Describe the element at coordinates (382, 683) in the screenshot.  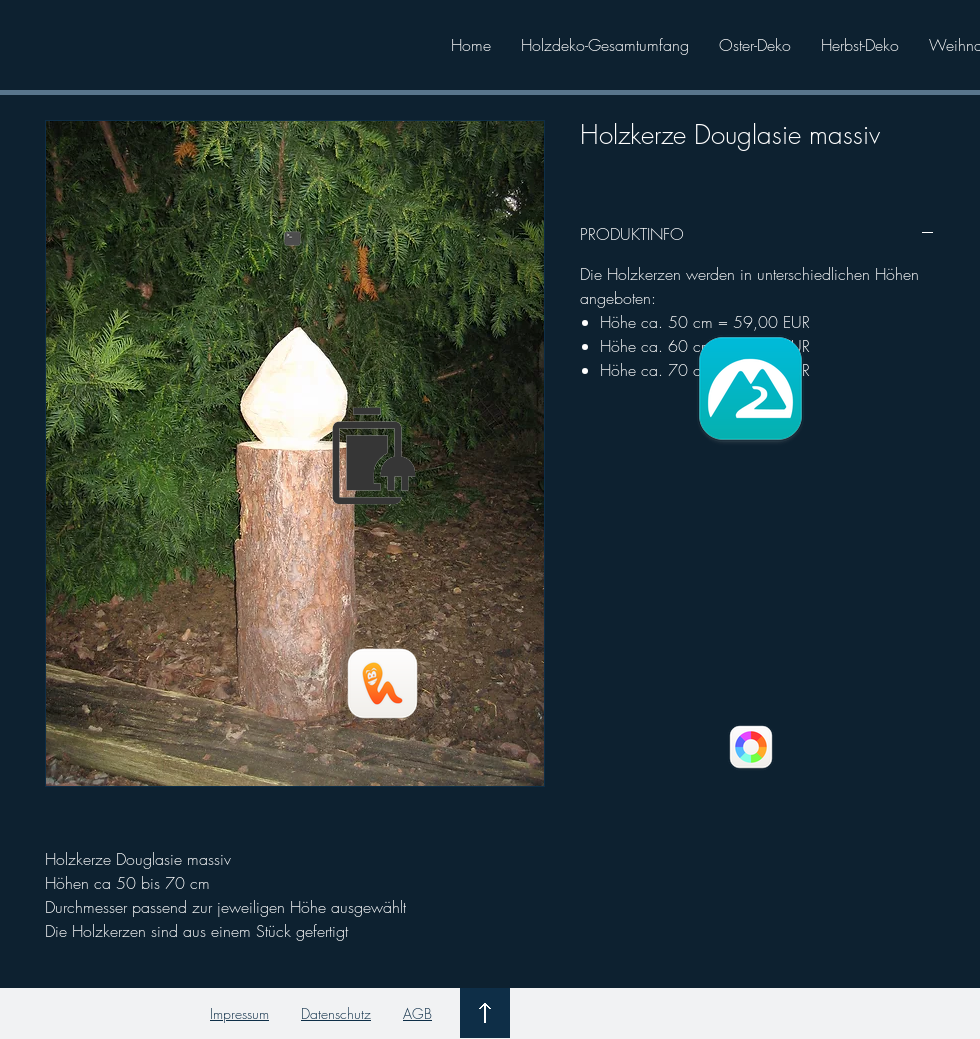
I see `launch gnome nibbles snake game` at that location.